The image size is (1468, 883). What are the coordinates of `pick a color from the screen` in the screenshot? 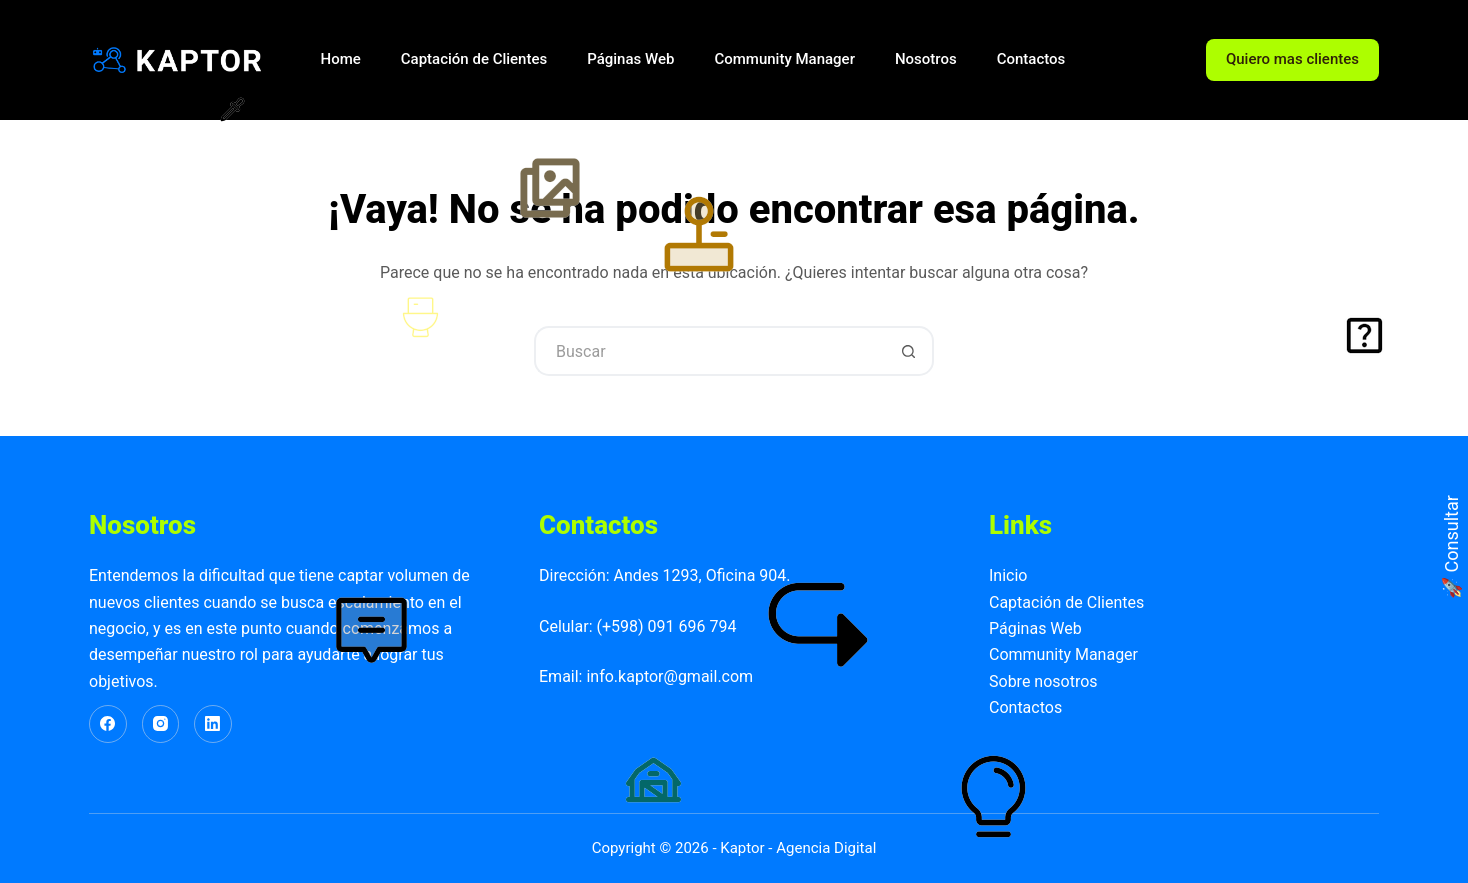 It's located at (232, 109).